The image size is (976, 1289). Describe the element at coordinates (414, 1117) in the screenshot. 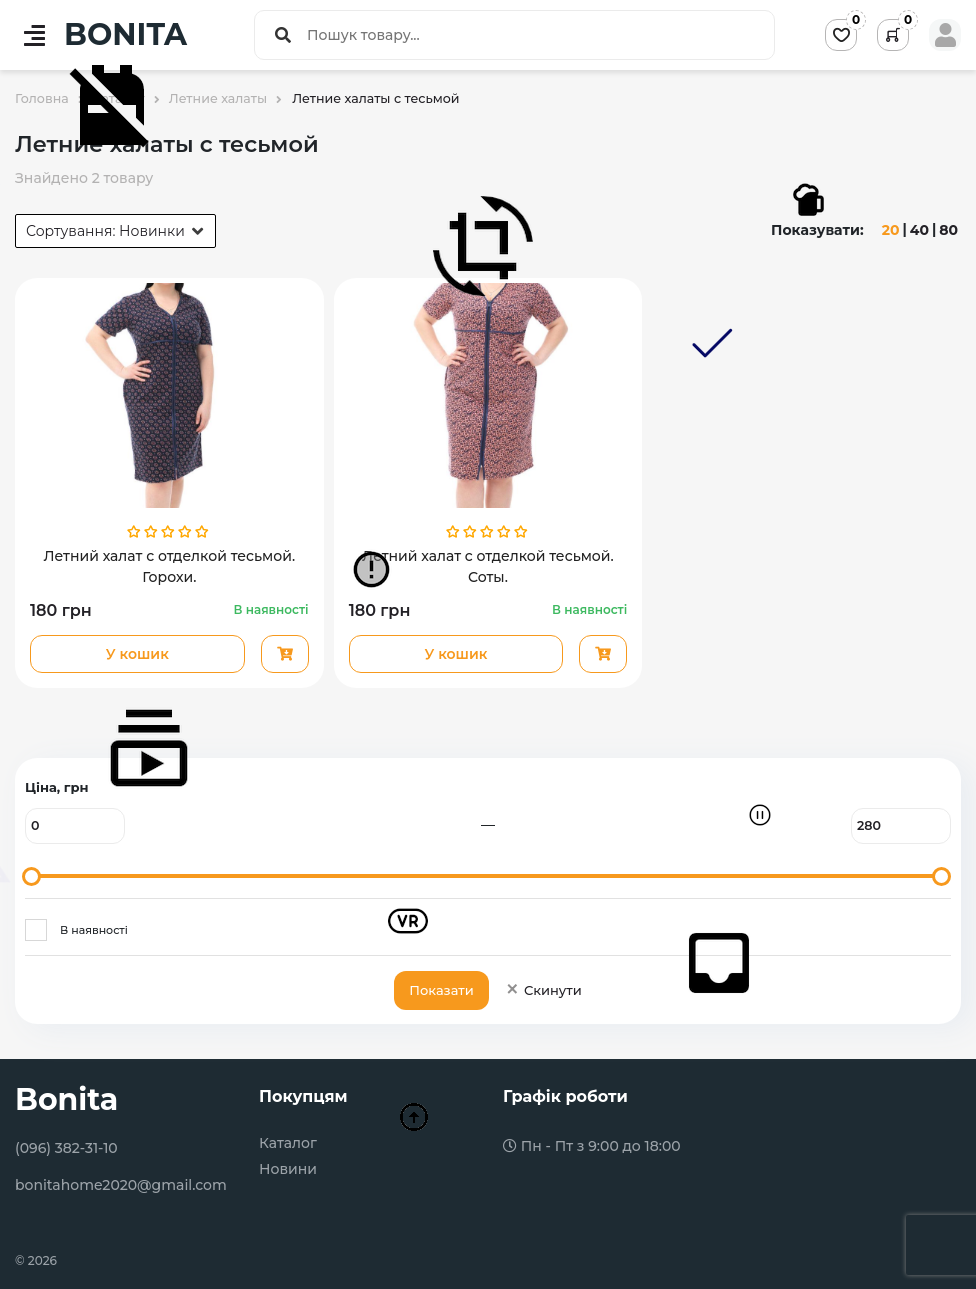

I see `upload a file or document` at that location.